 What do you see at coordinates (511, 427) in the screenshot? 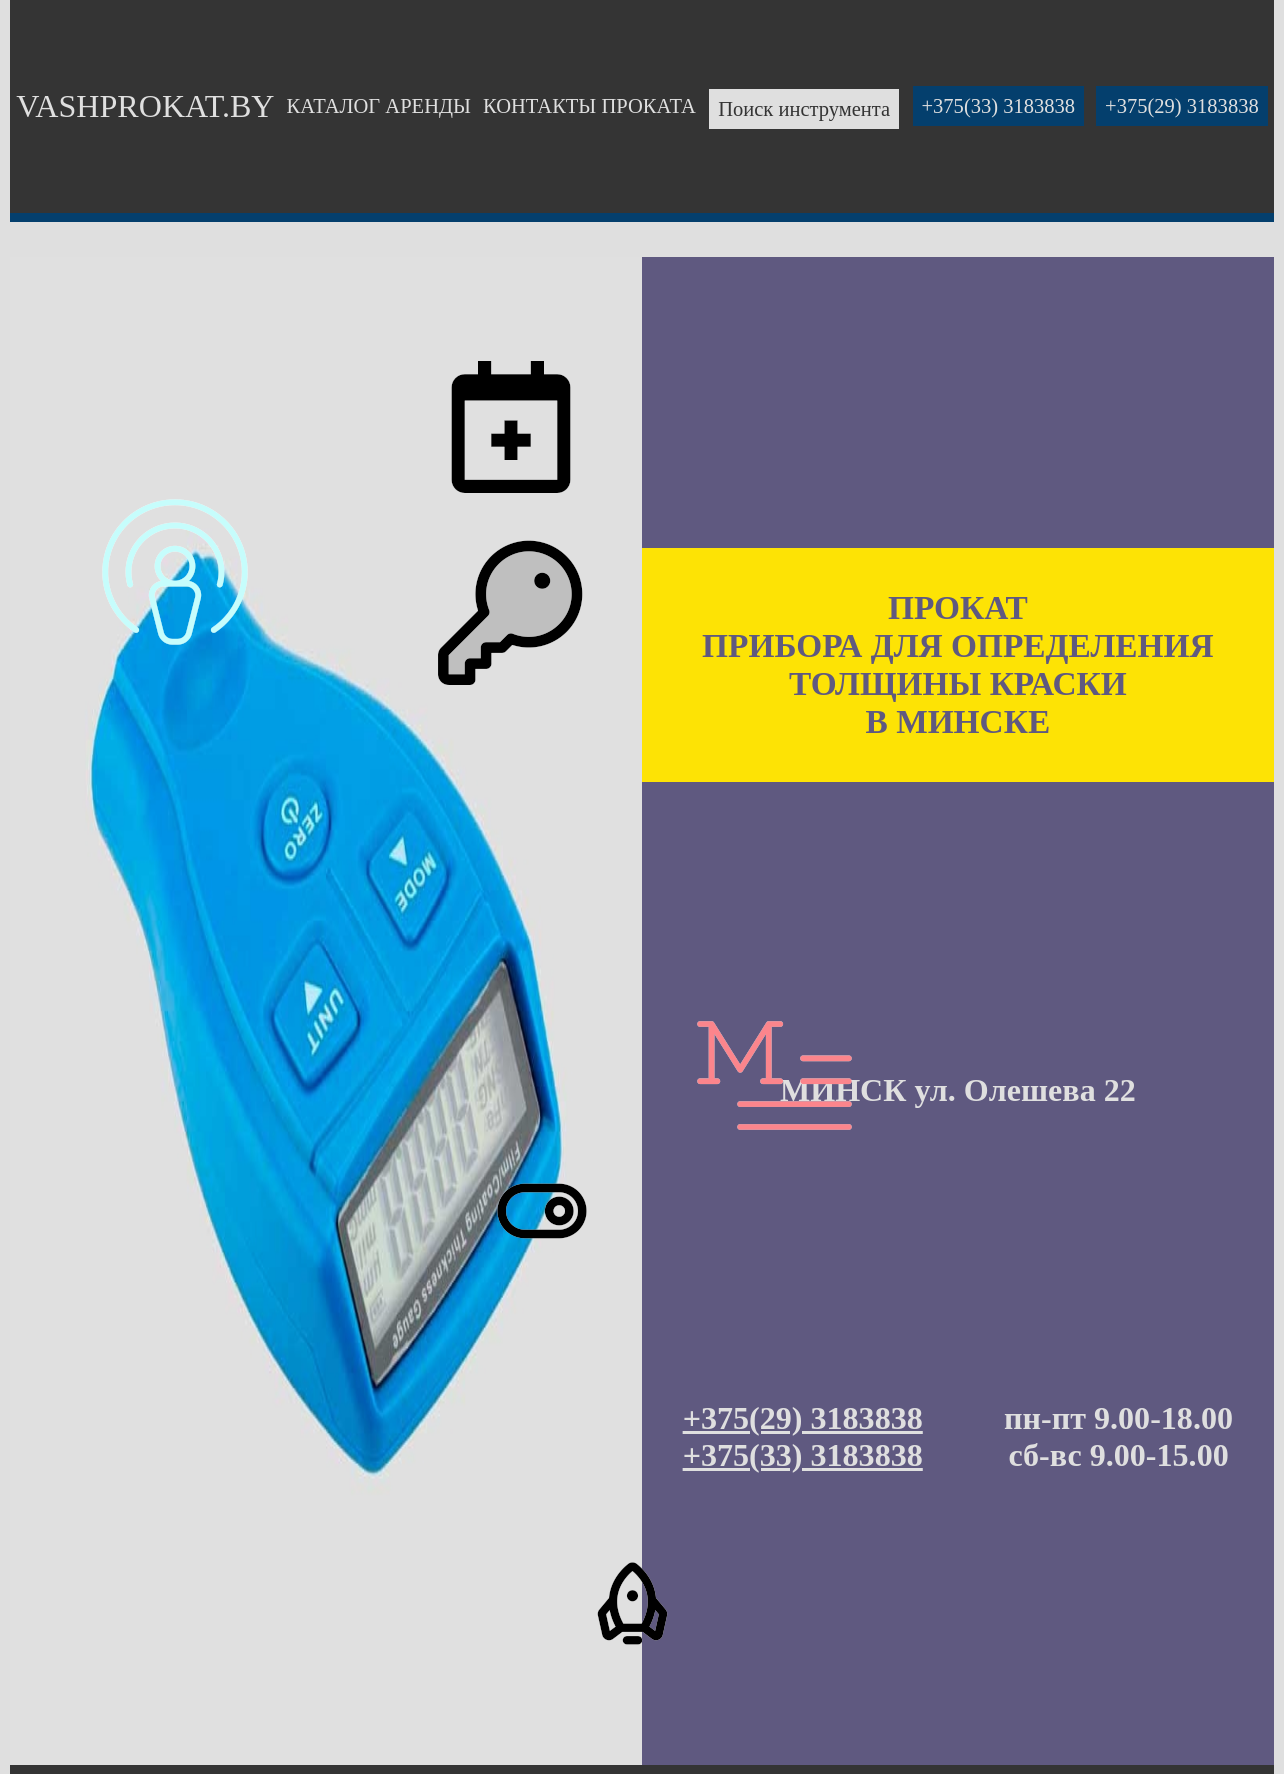
I see `add a new calendar event` at bounding box center [511, 427].